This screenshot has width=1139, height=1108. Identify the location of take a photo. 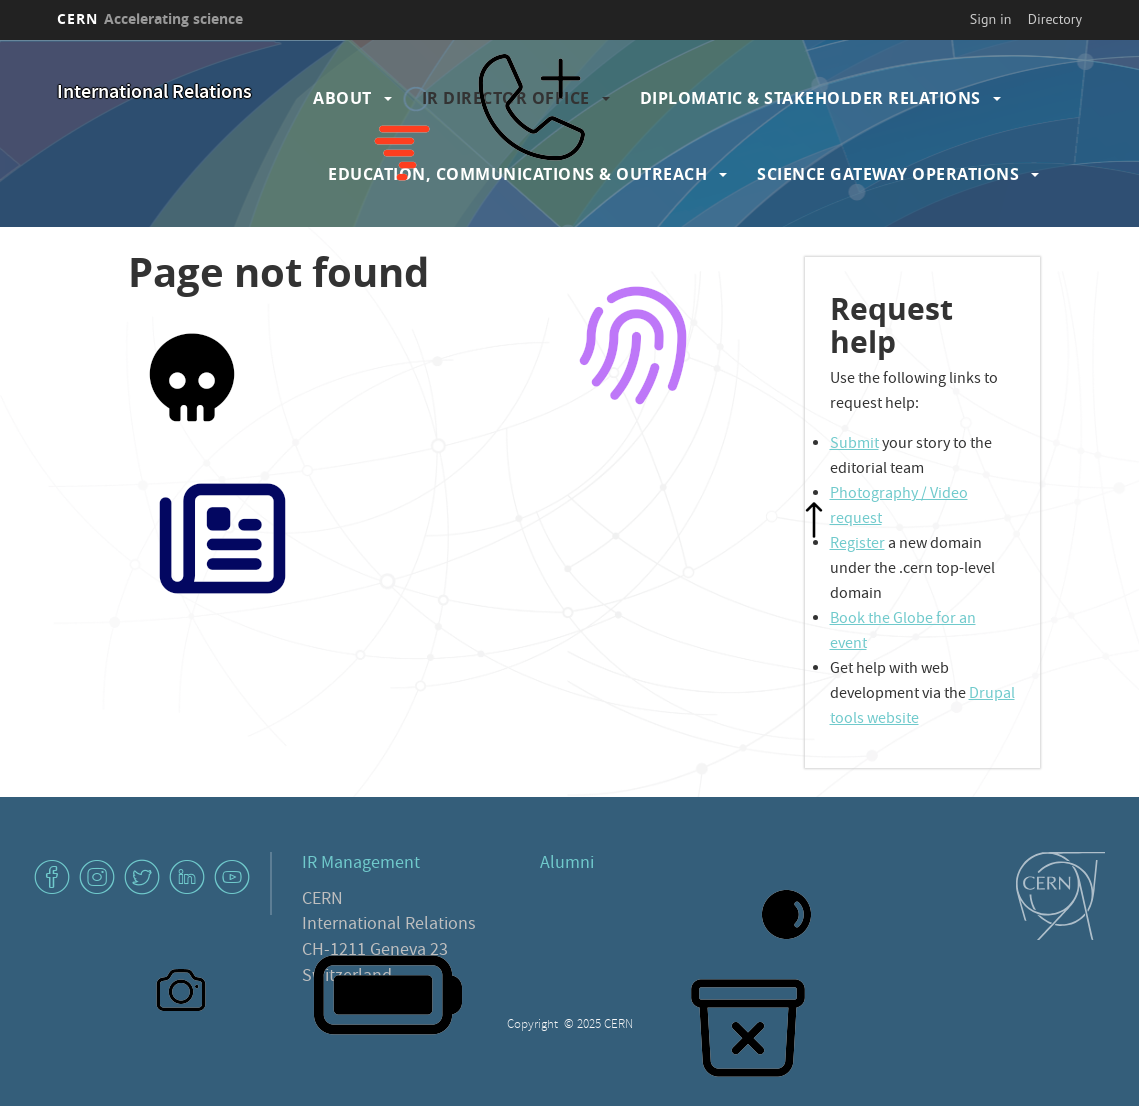
(181, 990).